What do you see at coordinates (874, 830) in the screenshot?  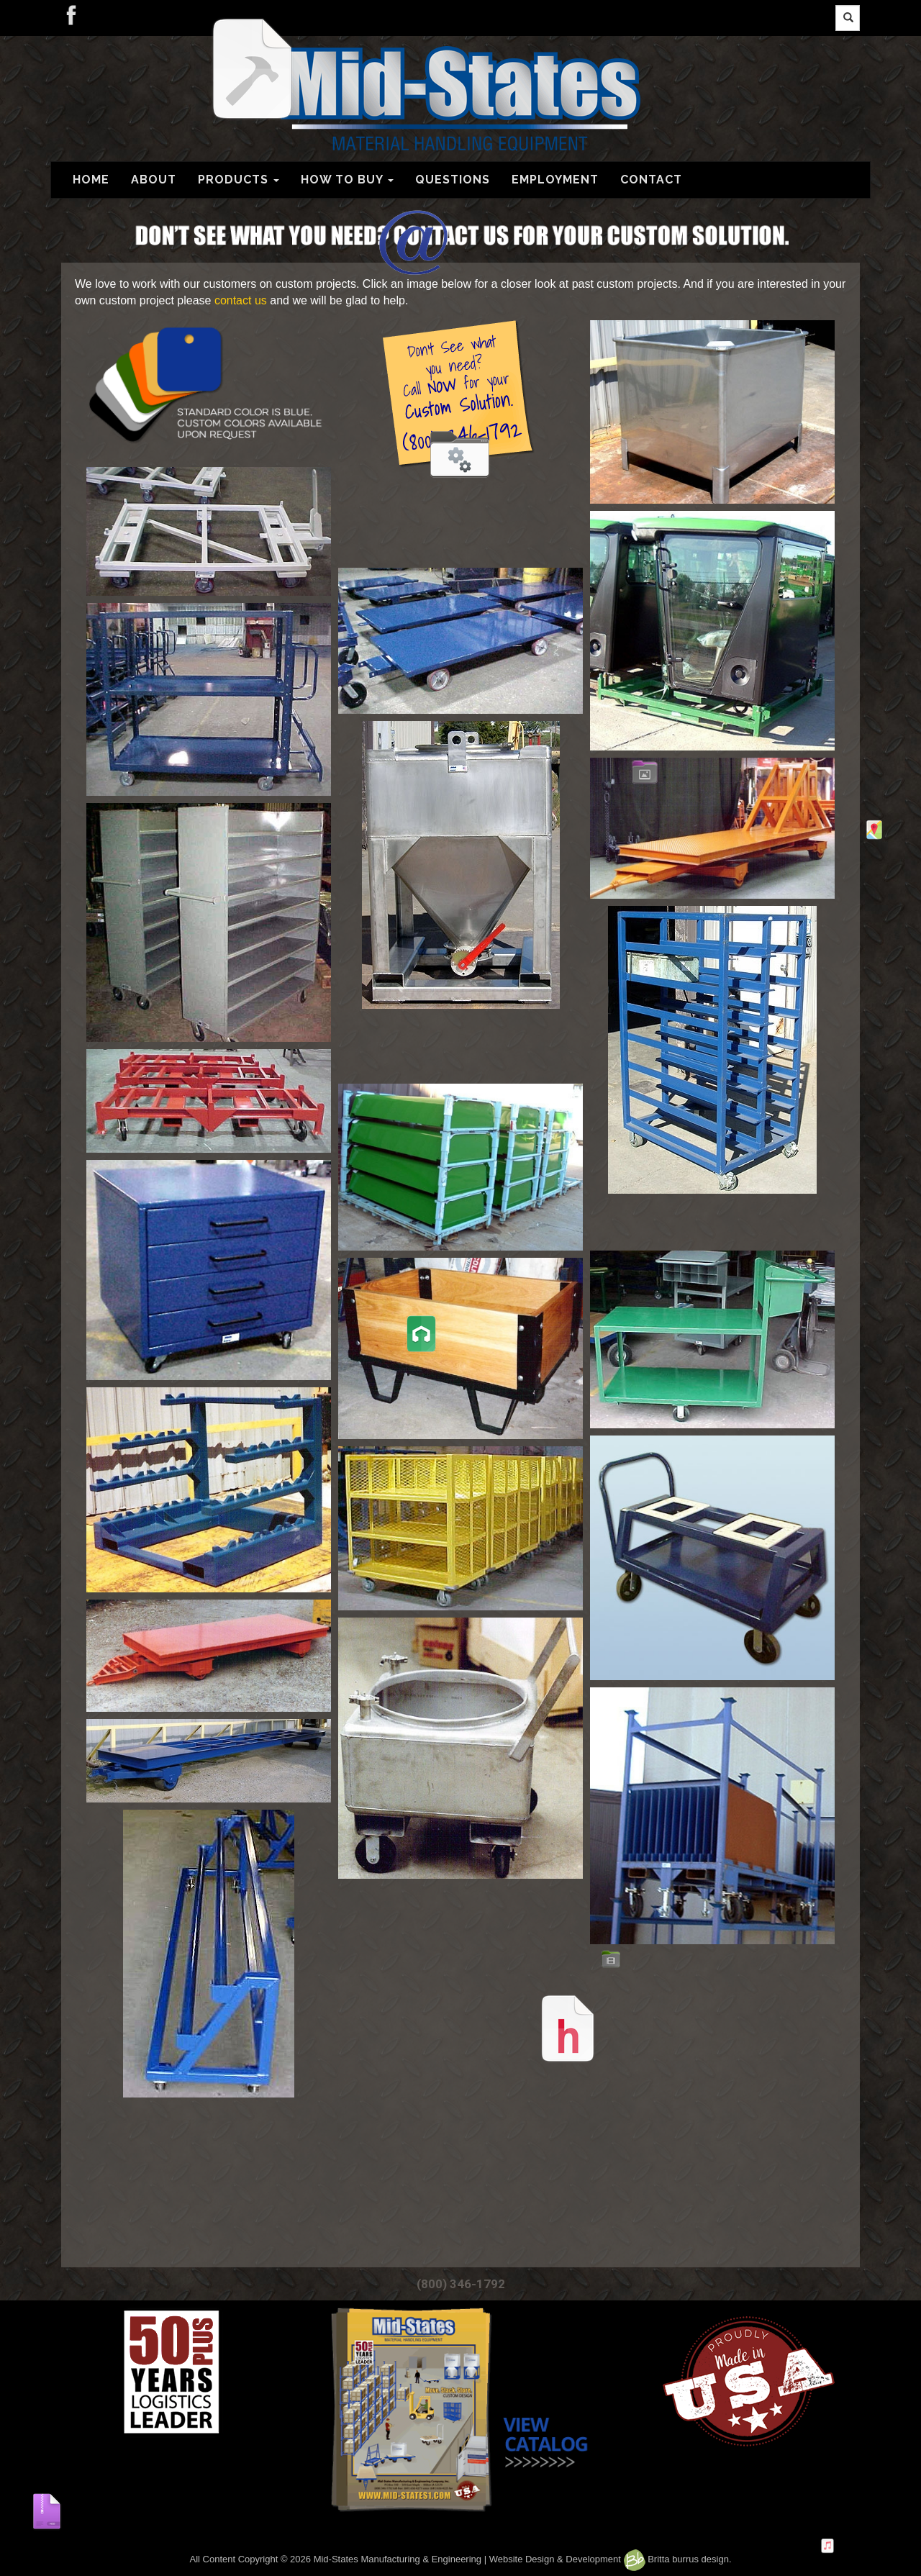 I see `geo+json file containing geographic data` at bounding box center [874, 830].